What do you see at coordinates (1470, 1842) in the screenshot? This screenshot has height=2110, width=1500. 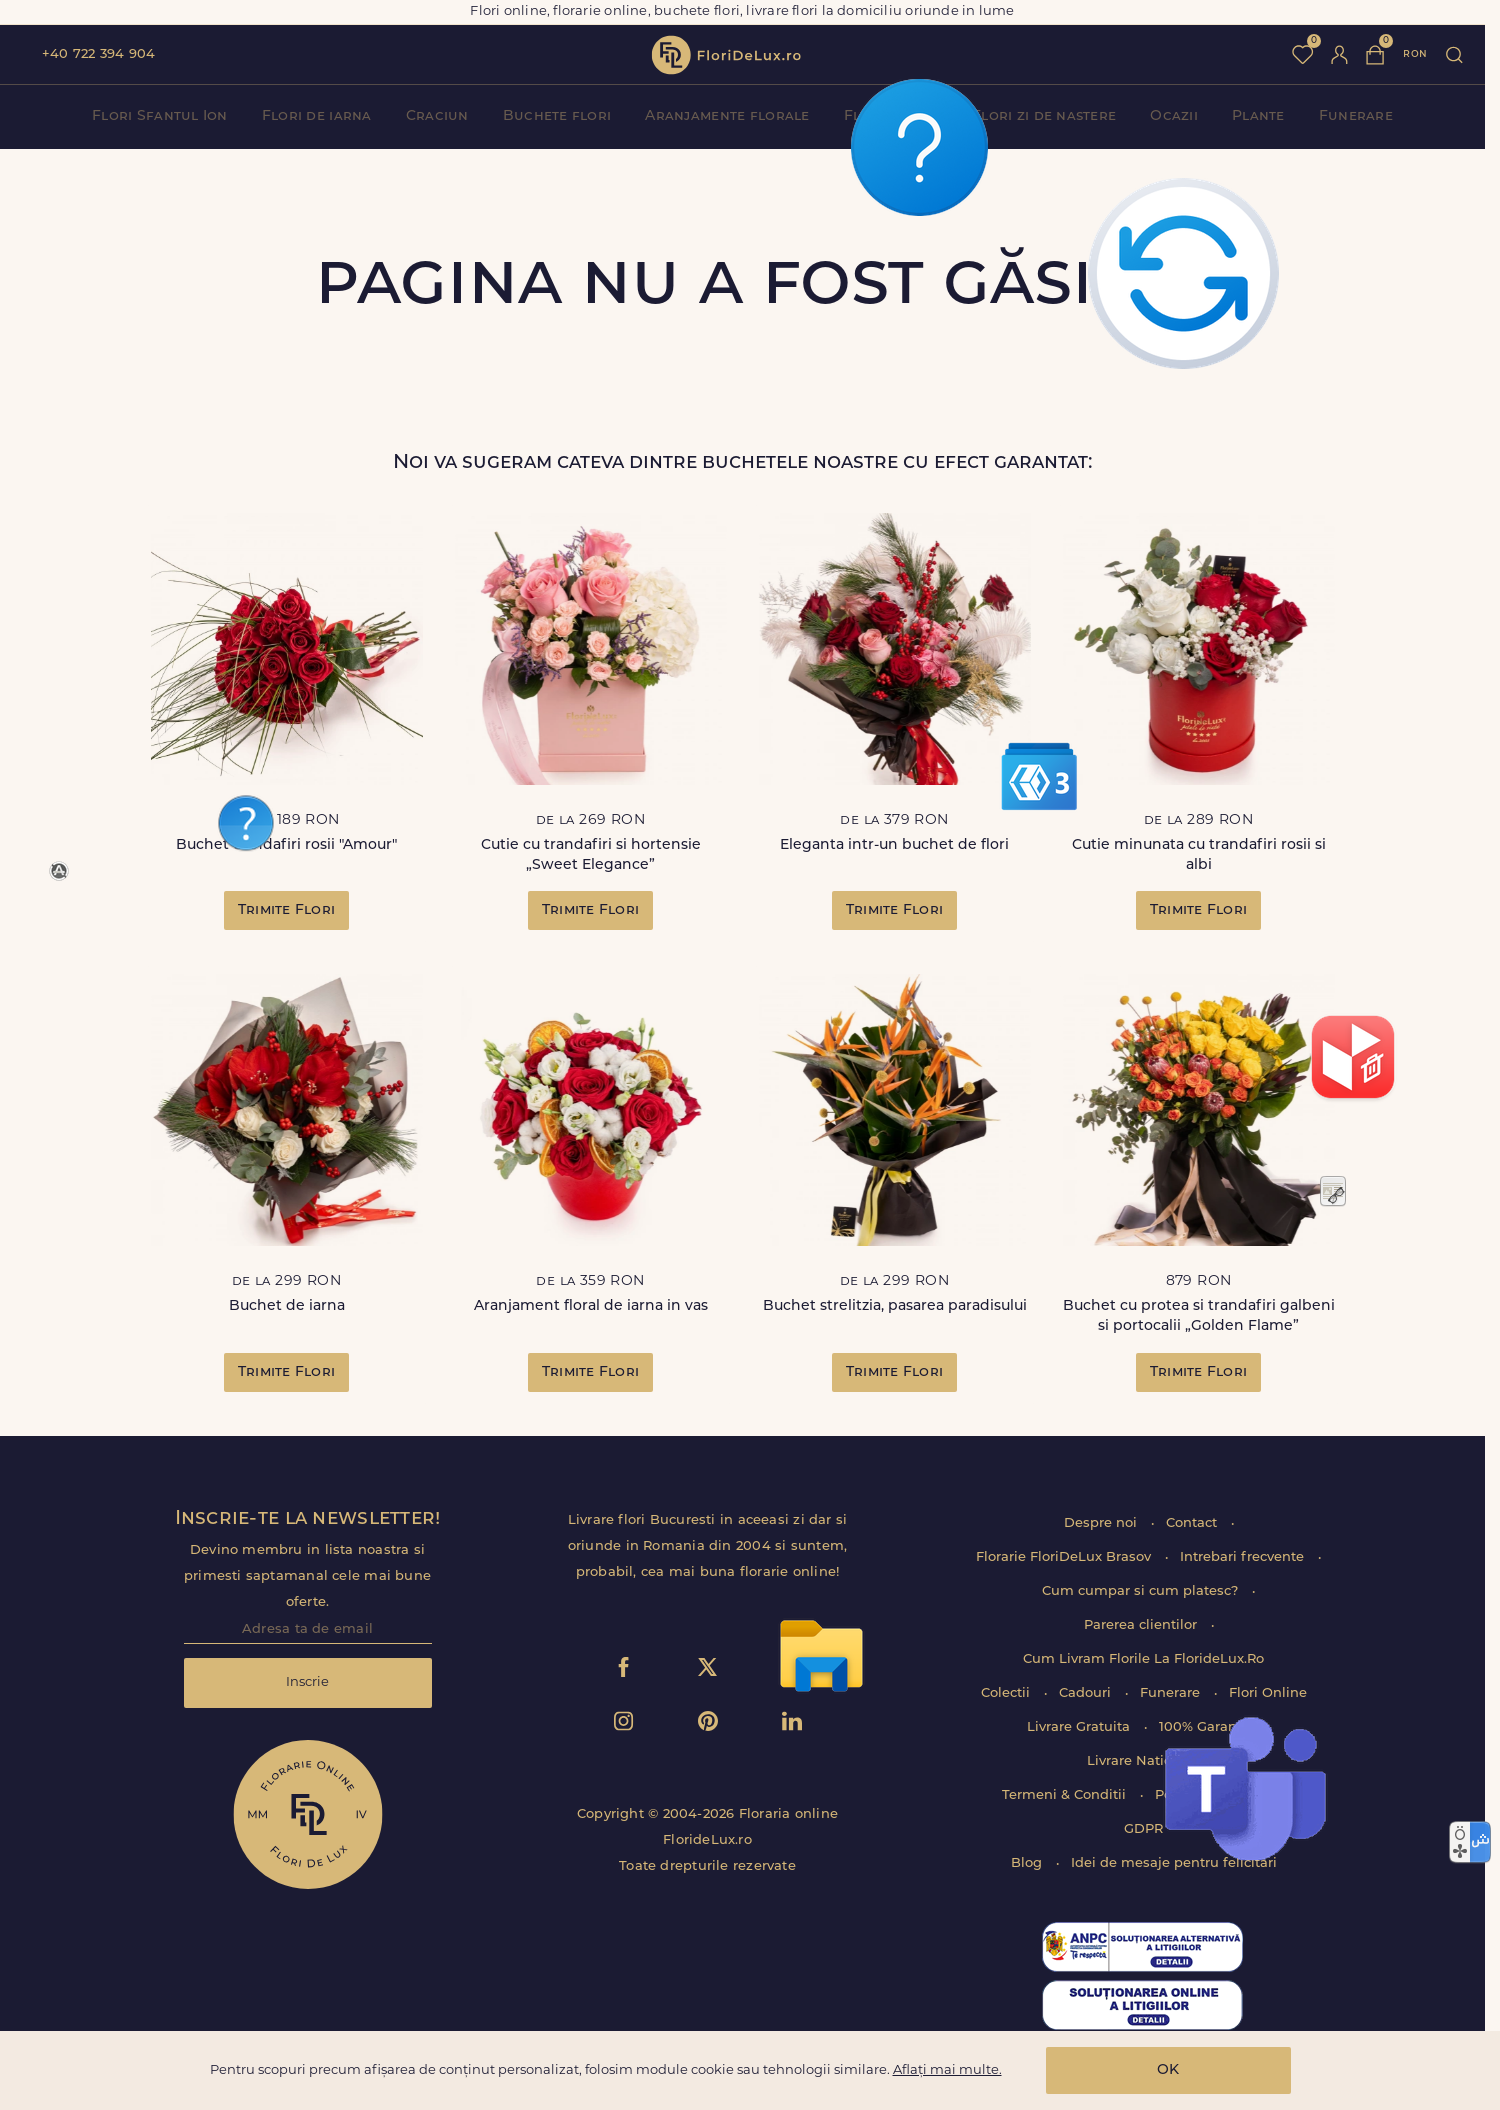 I see `open character map application` at bounding box center [1470, 1842].